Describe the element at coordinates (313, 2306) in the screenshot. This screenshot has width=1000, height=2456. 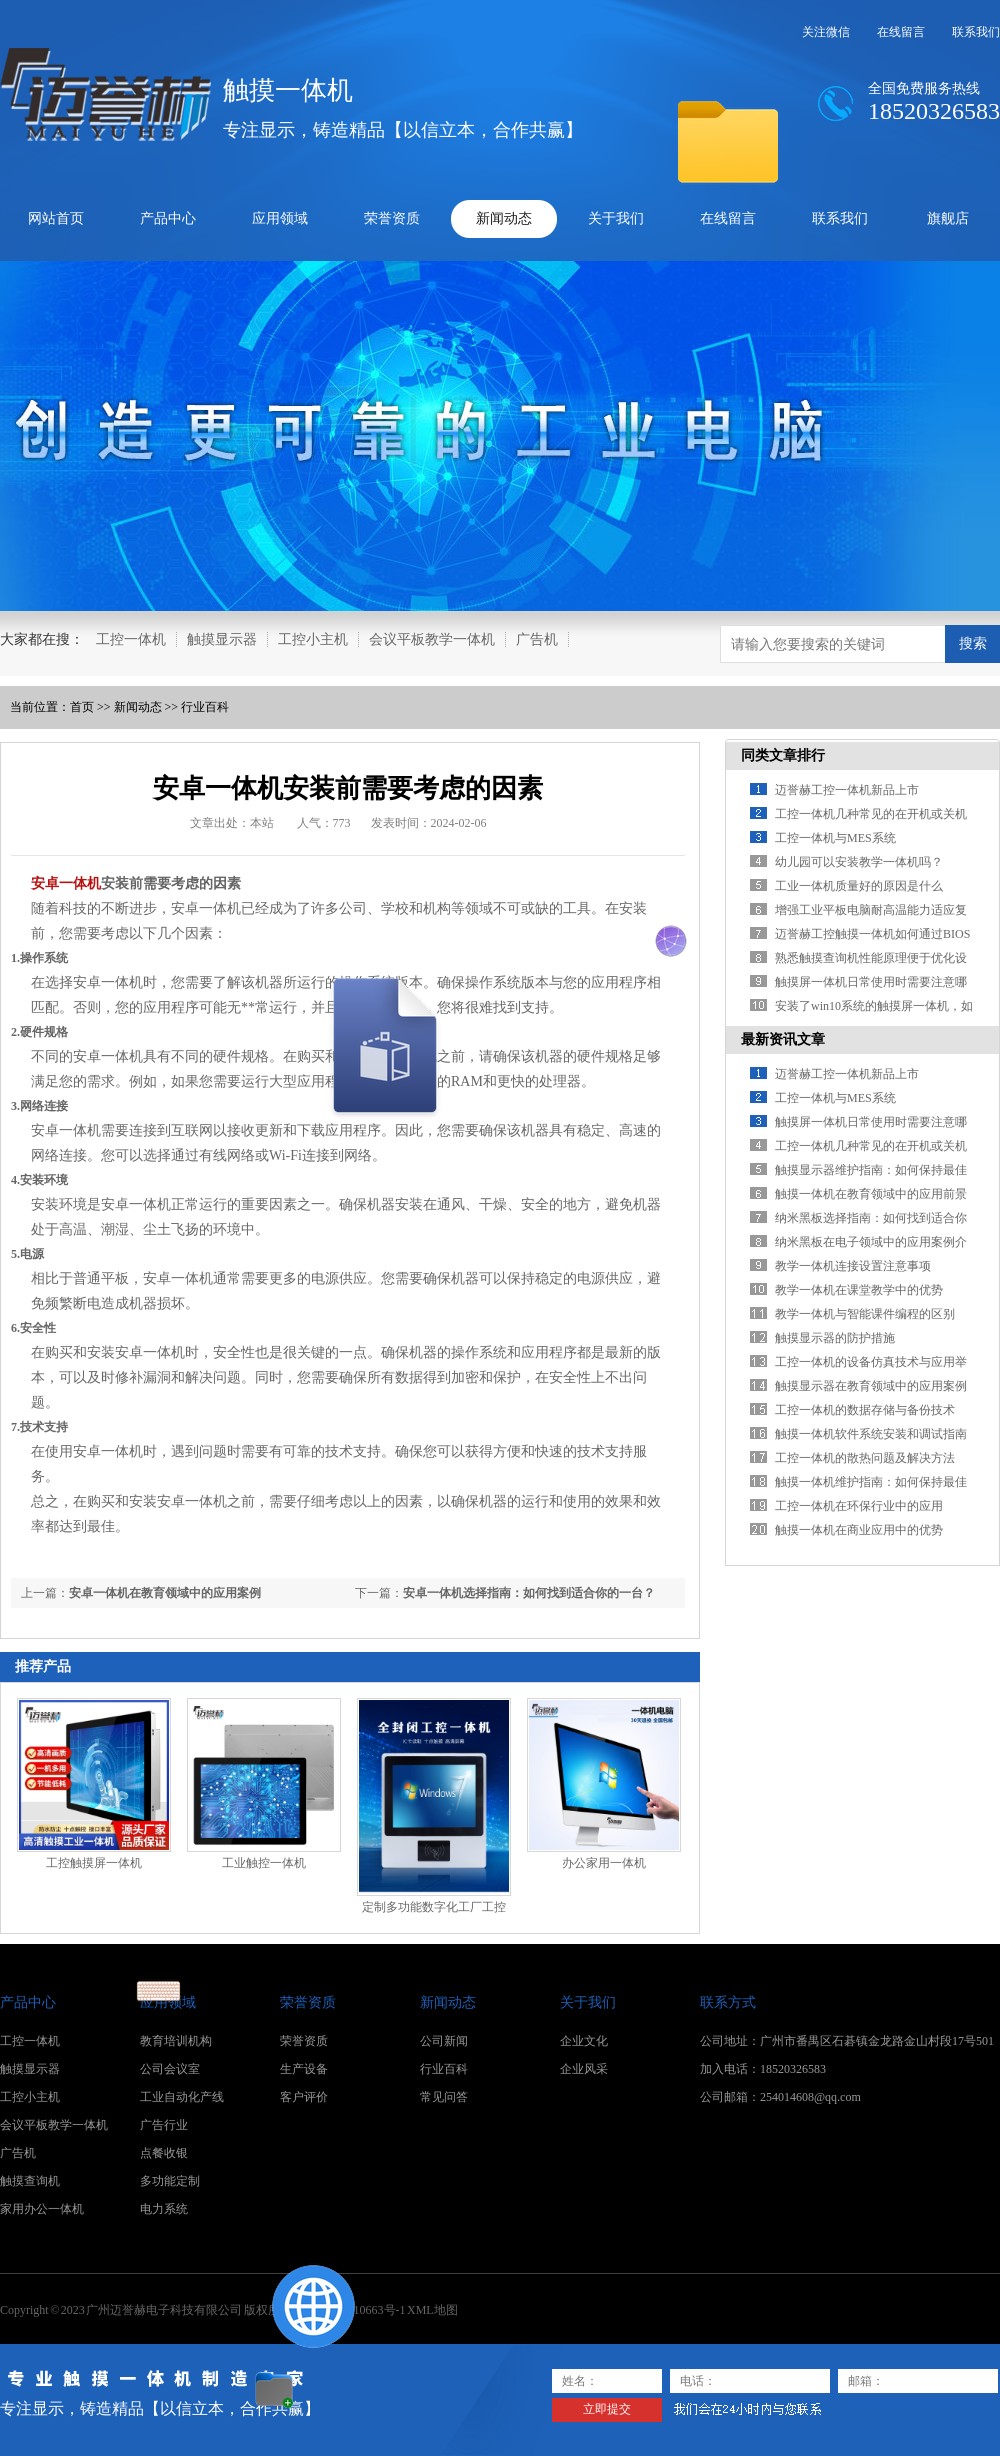
I see `indicates a web-based or online resource` at that location.